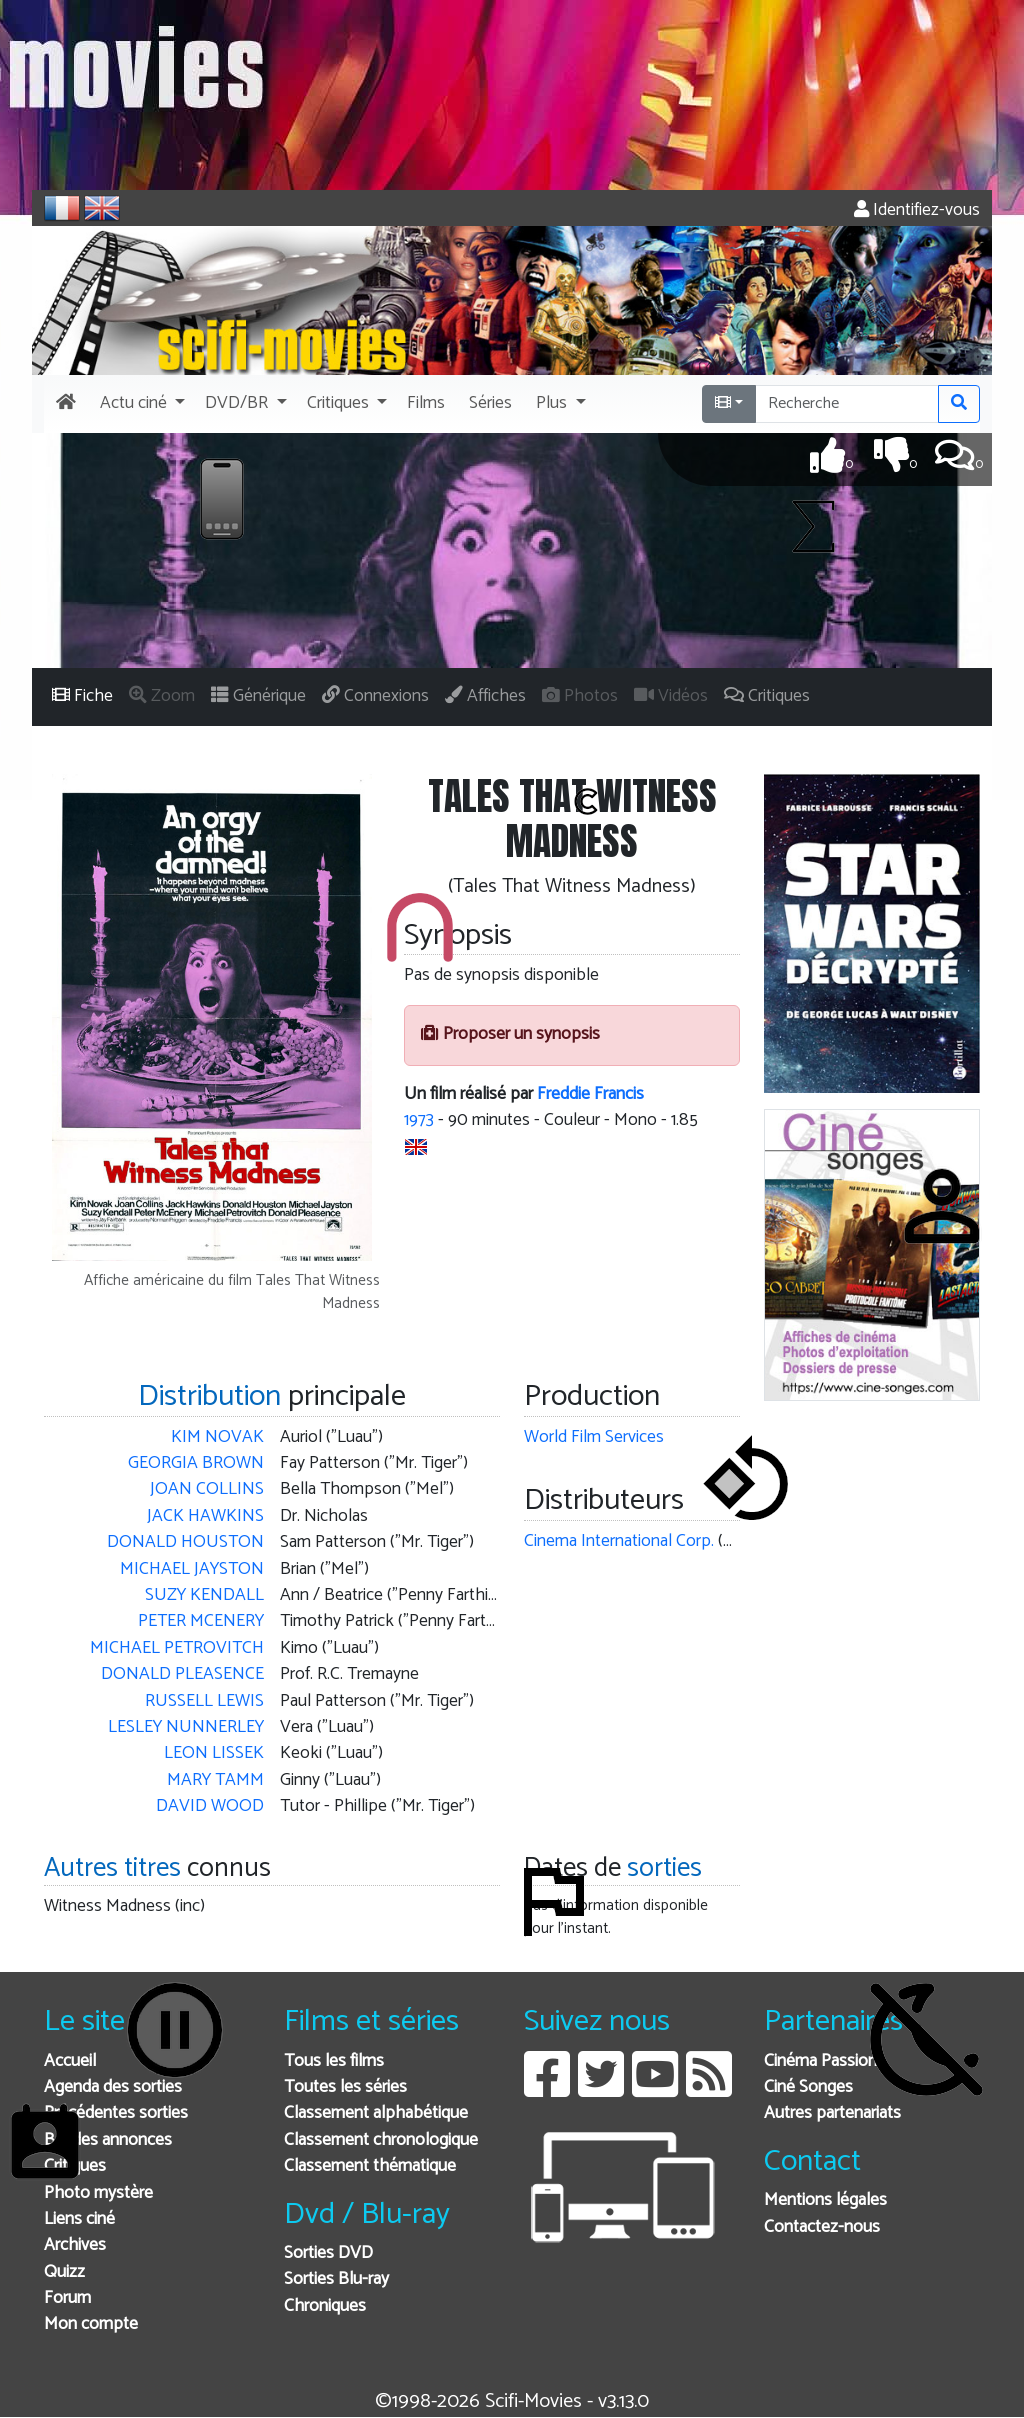  I want to click on view contact's calendar or schedule, so click(45, 2145).